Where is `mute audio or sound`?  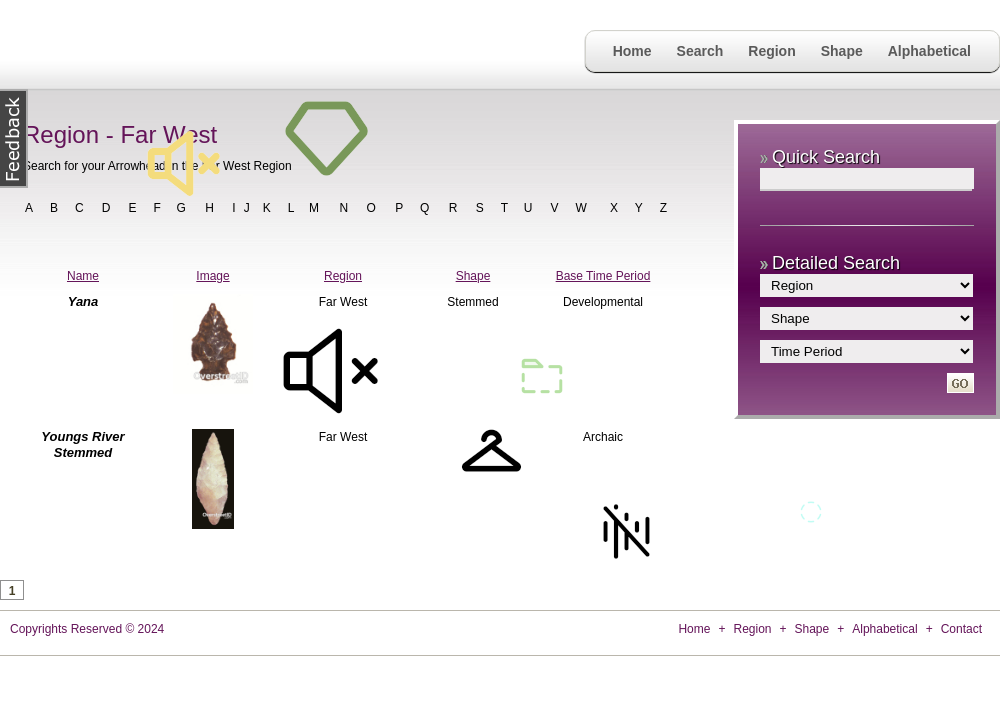 mute audio or sound is located at coordinates (329, 371).